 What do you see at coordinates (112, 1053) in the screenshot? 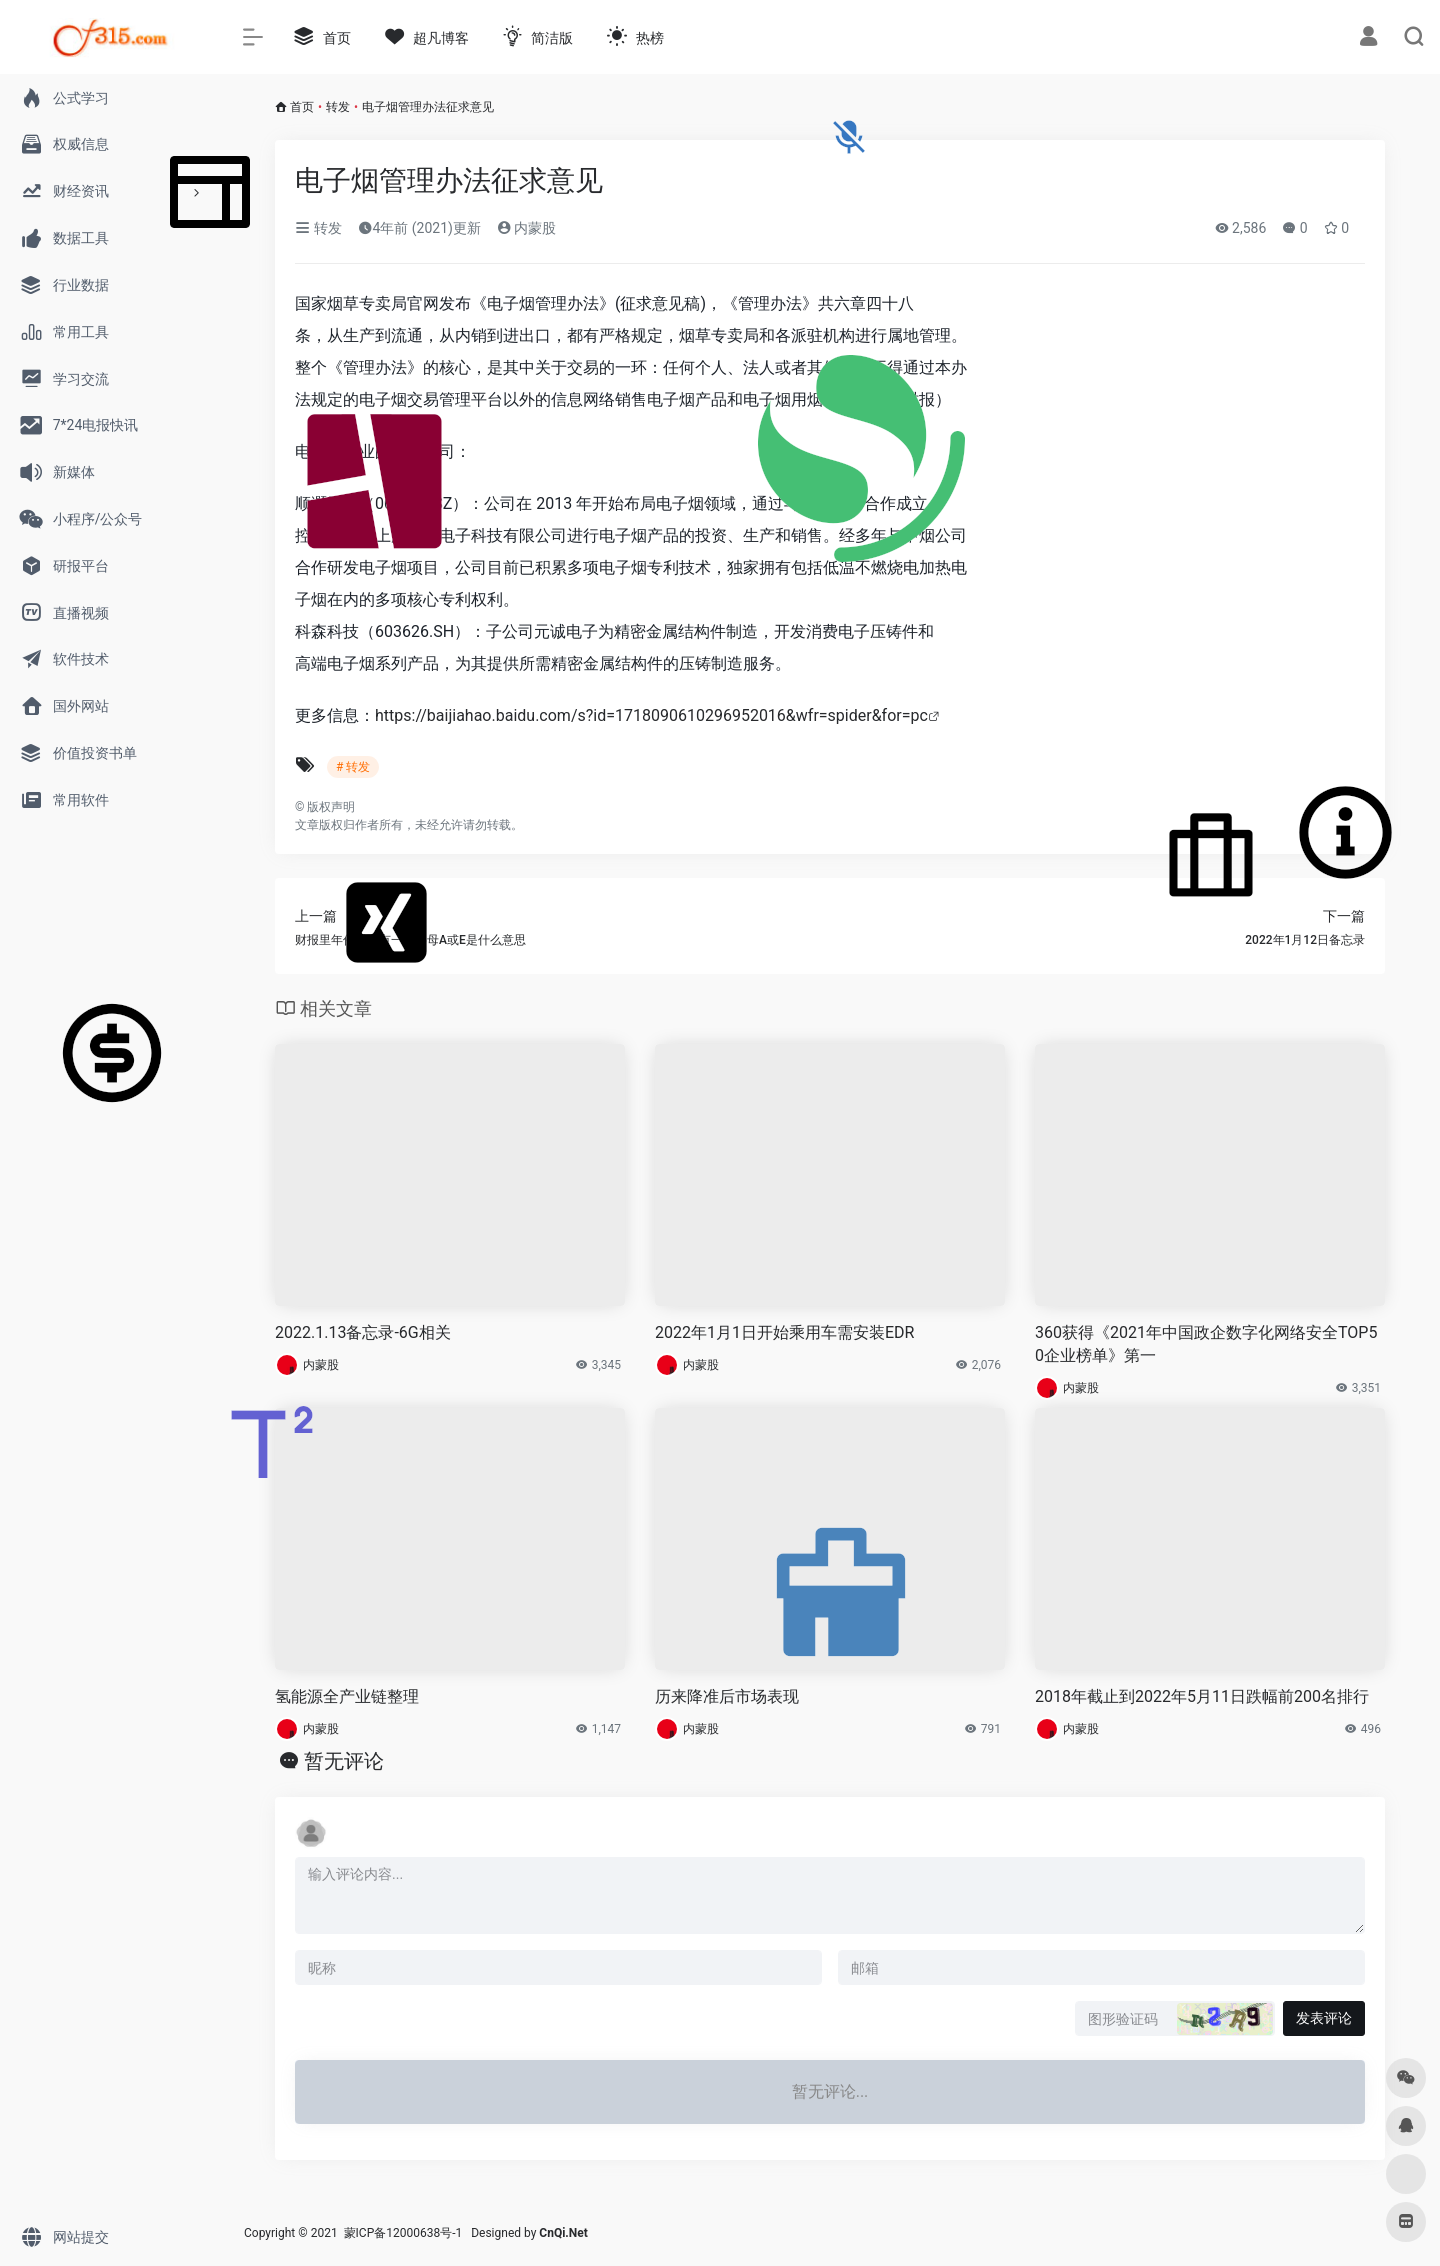
I see `view account balance or financial summary` at bounding box center [112, 1053].